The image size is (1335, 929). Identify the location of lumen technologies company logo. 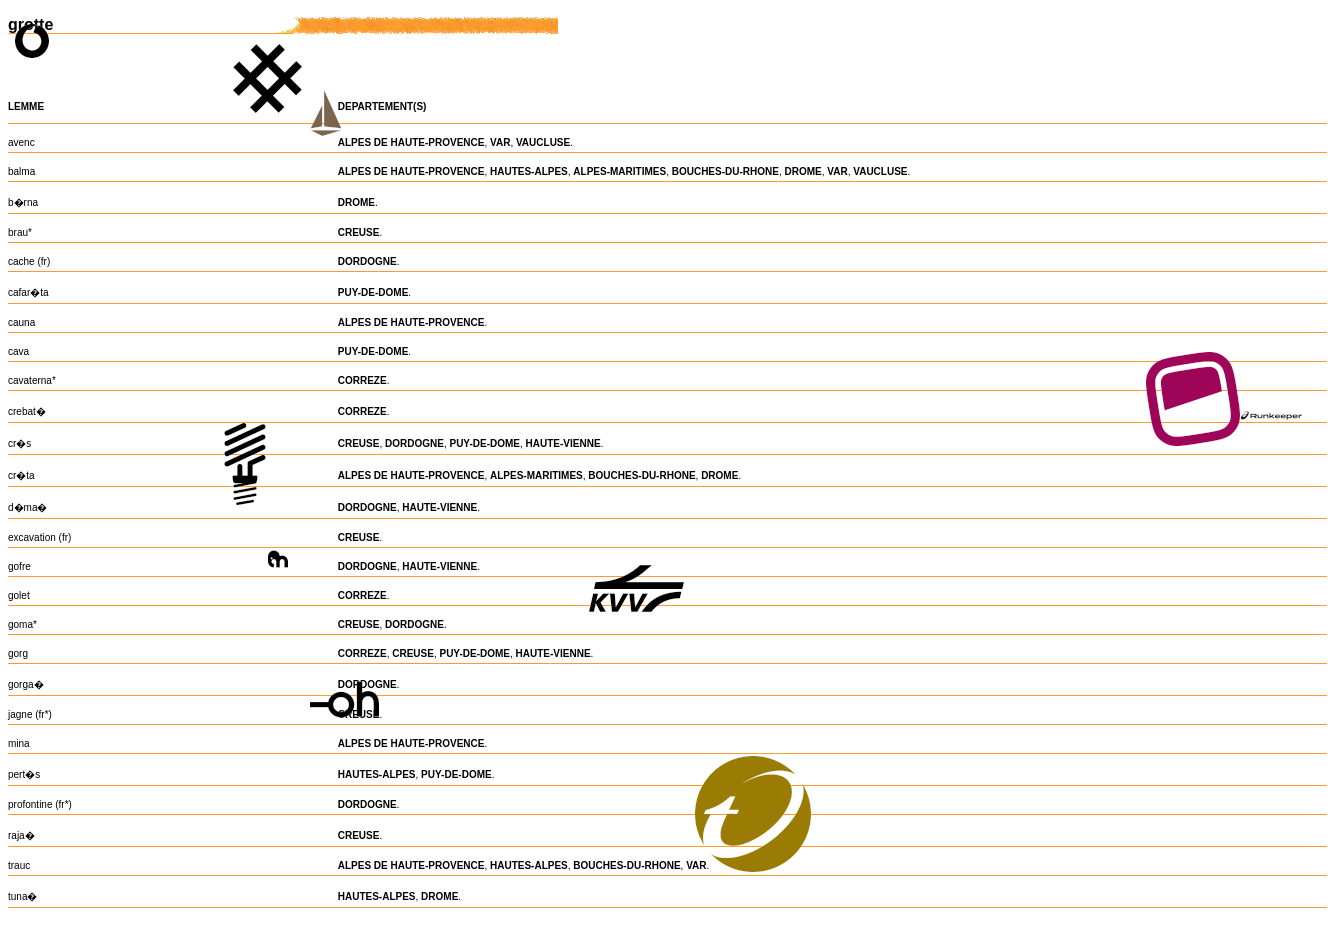
(245, 464).